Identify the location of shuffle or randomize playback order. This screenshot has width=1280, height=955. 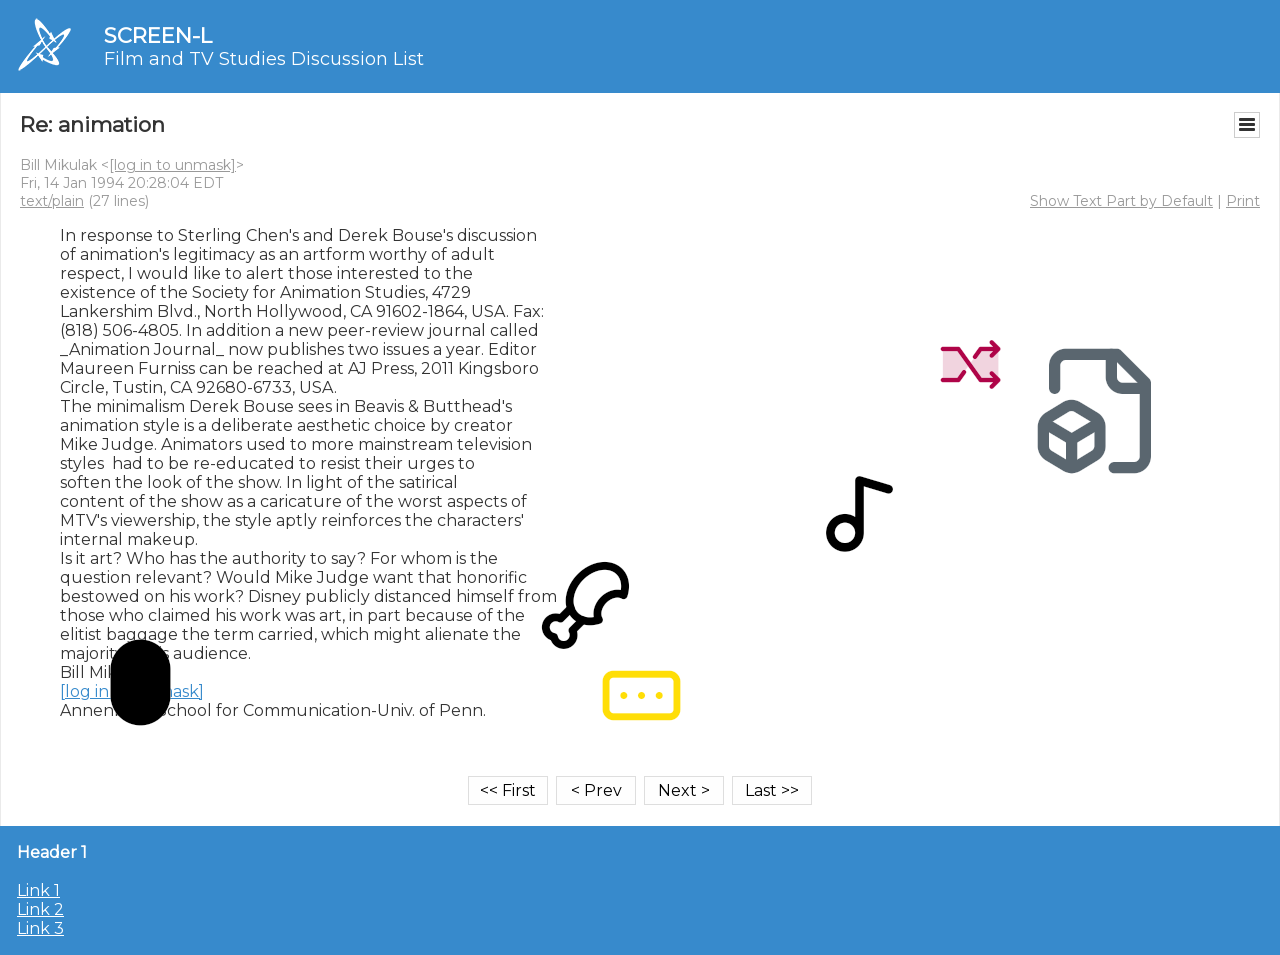
(969, 364).